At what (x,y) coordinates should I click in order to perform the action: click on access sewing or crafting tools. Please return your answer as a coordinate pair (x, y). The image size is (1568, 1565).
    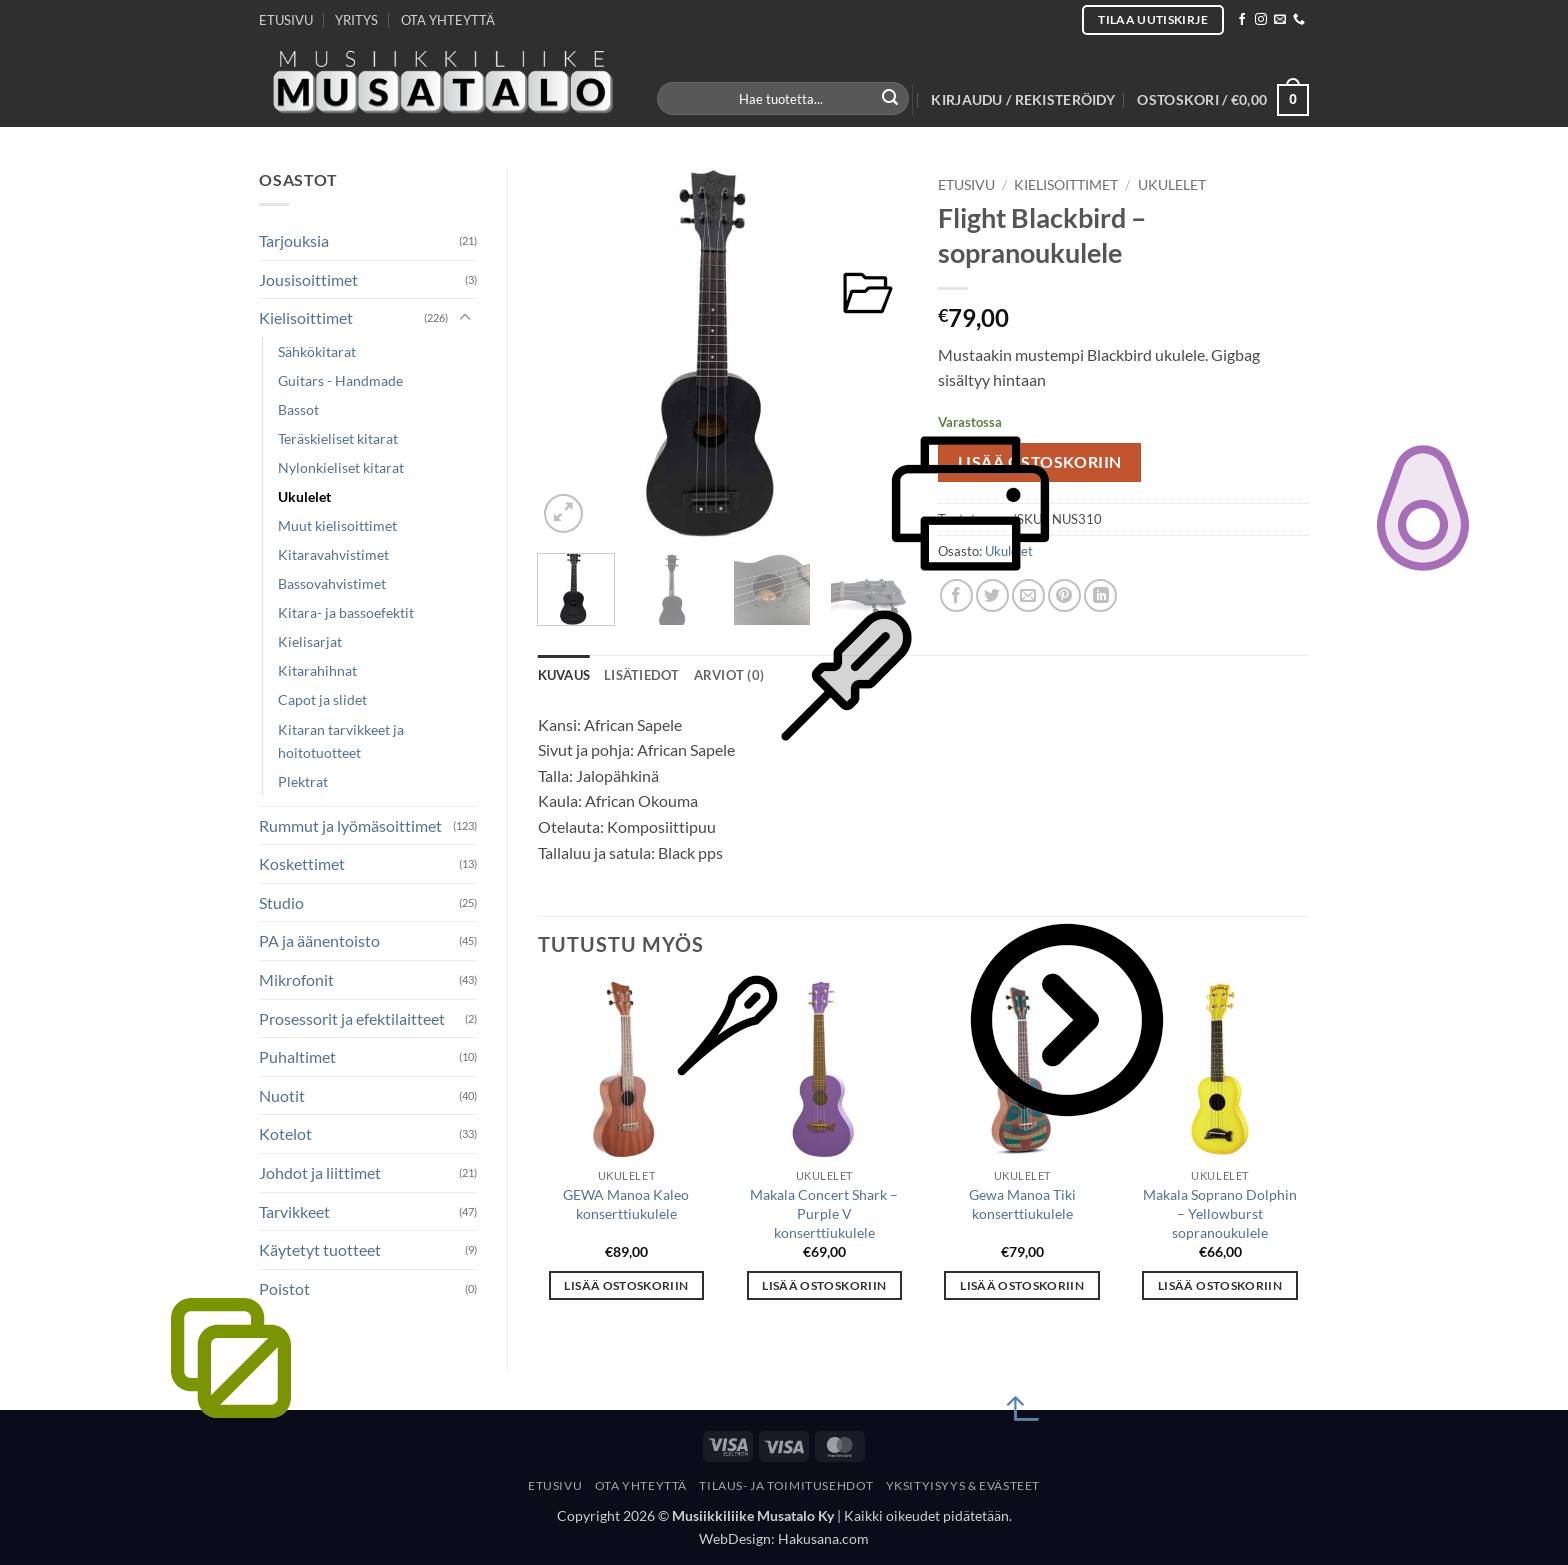
    Looking at the image, I should click on (727, 1025).